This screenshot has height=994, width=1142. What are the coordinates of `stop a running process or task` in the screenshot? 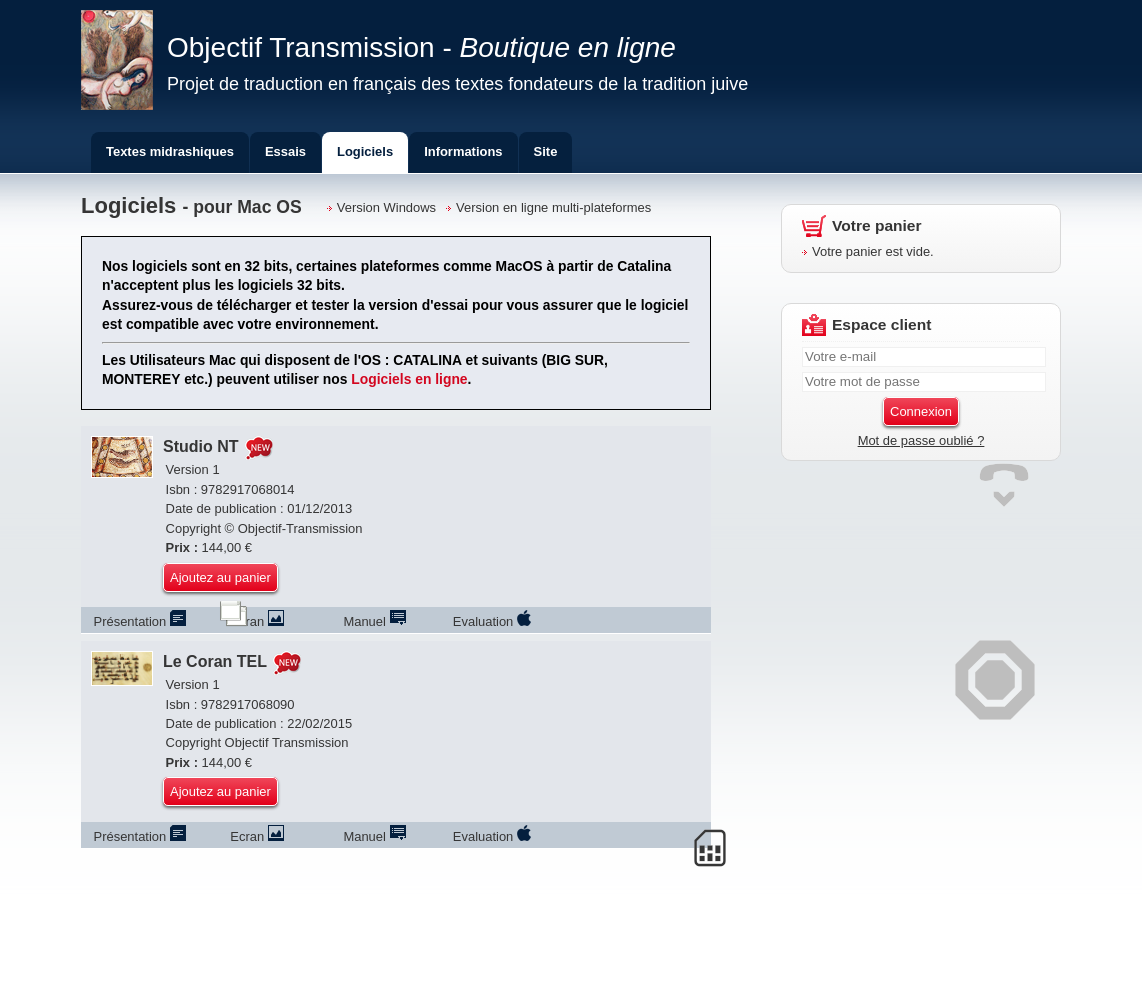 It's located at (995, 680).